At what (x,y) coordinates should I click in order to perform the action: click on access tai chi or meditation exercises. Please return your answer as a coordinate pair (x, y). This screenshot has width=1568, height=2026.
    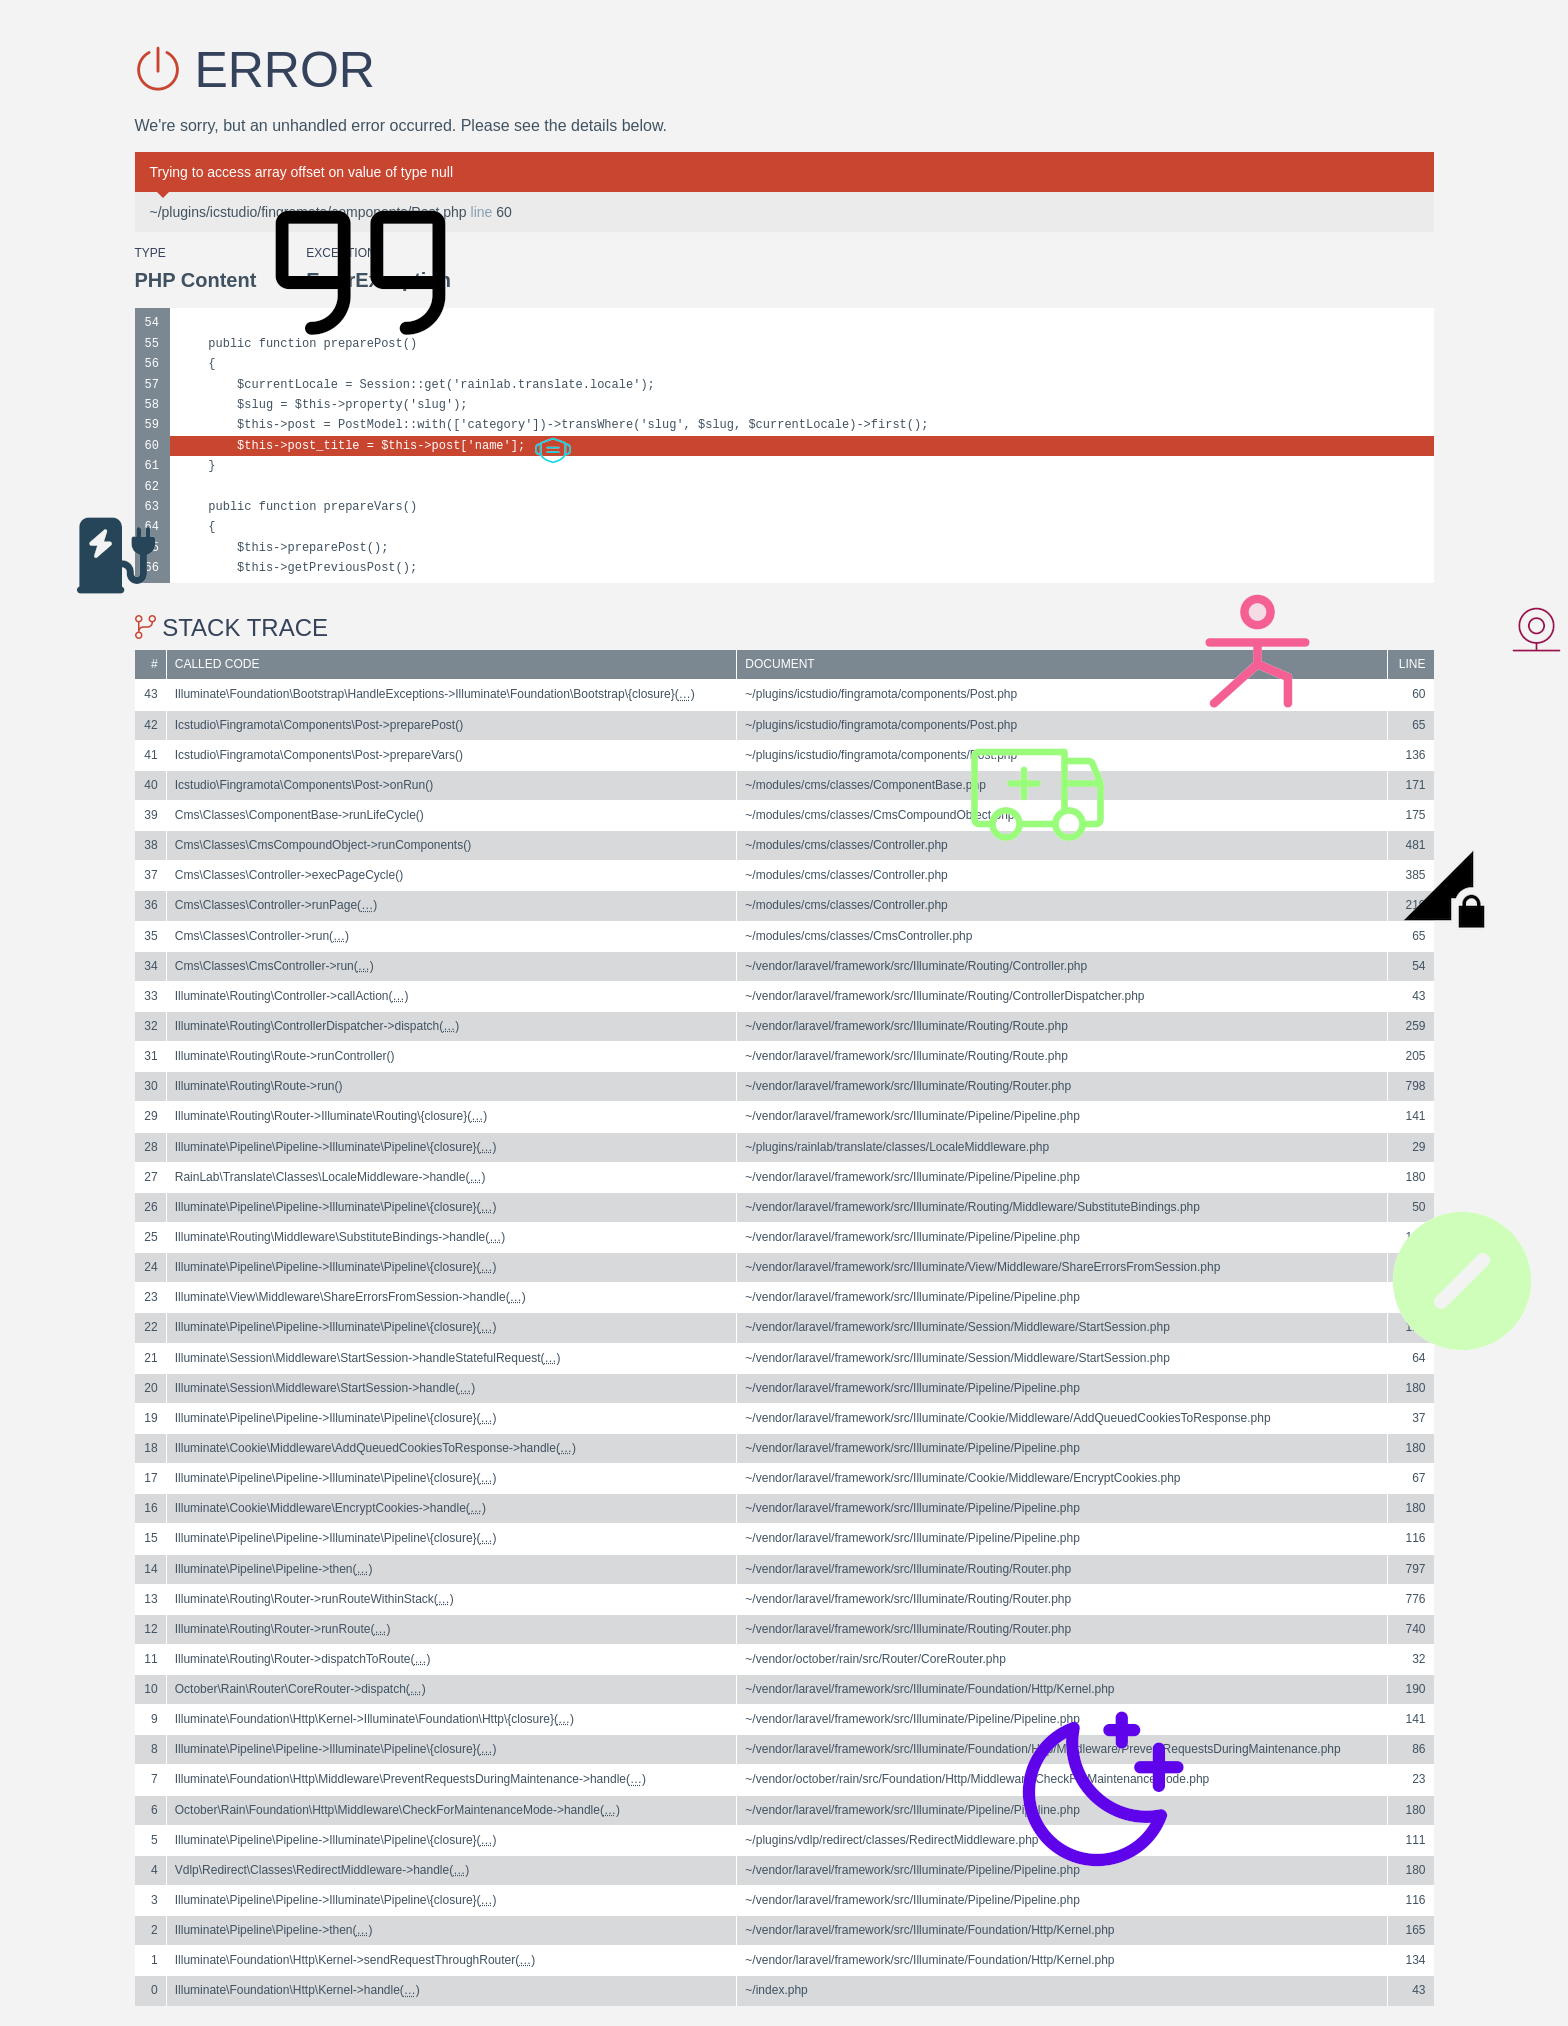
    Looking at the image, I should click on (1257, 655).